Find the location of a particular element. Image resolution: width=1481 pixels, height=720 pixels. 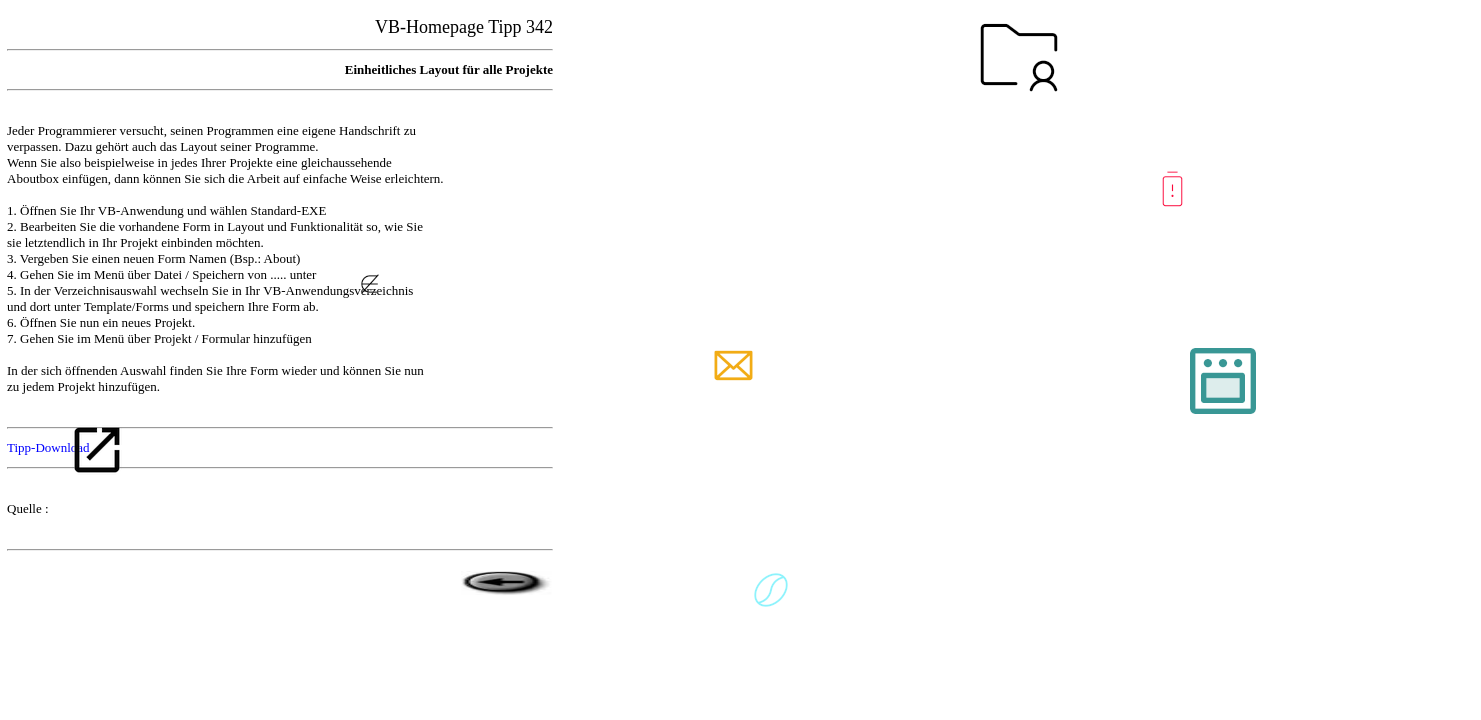

browse coffee-related content or settings is located at coordinates (771, 590).